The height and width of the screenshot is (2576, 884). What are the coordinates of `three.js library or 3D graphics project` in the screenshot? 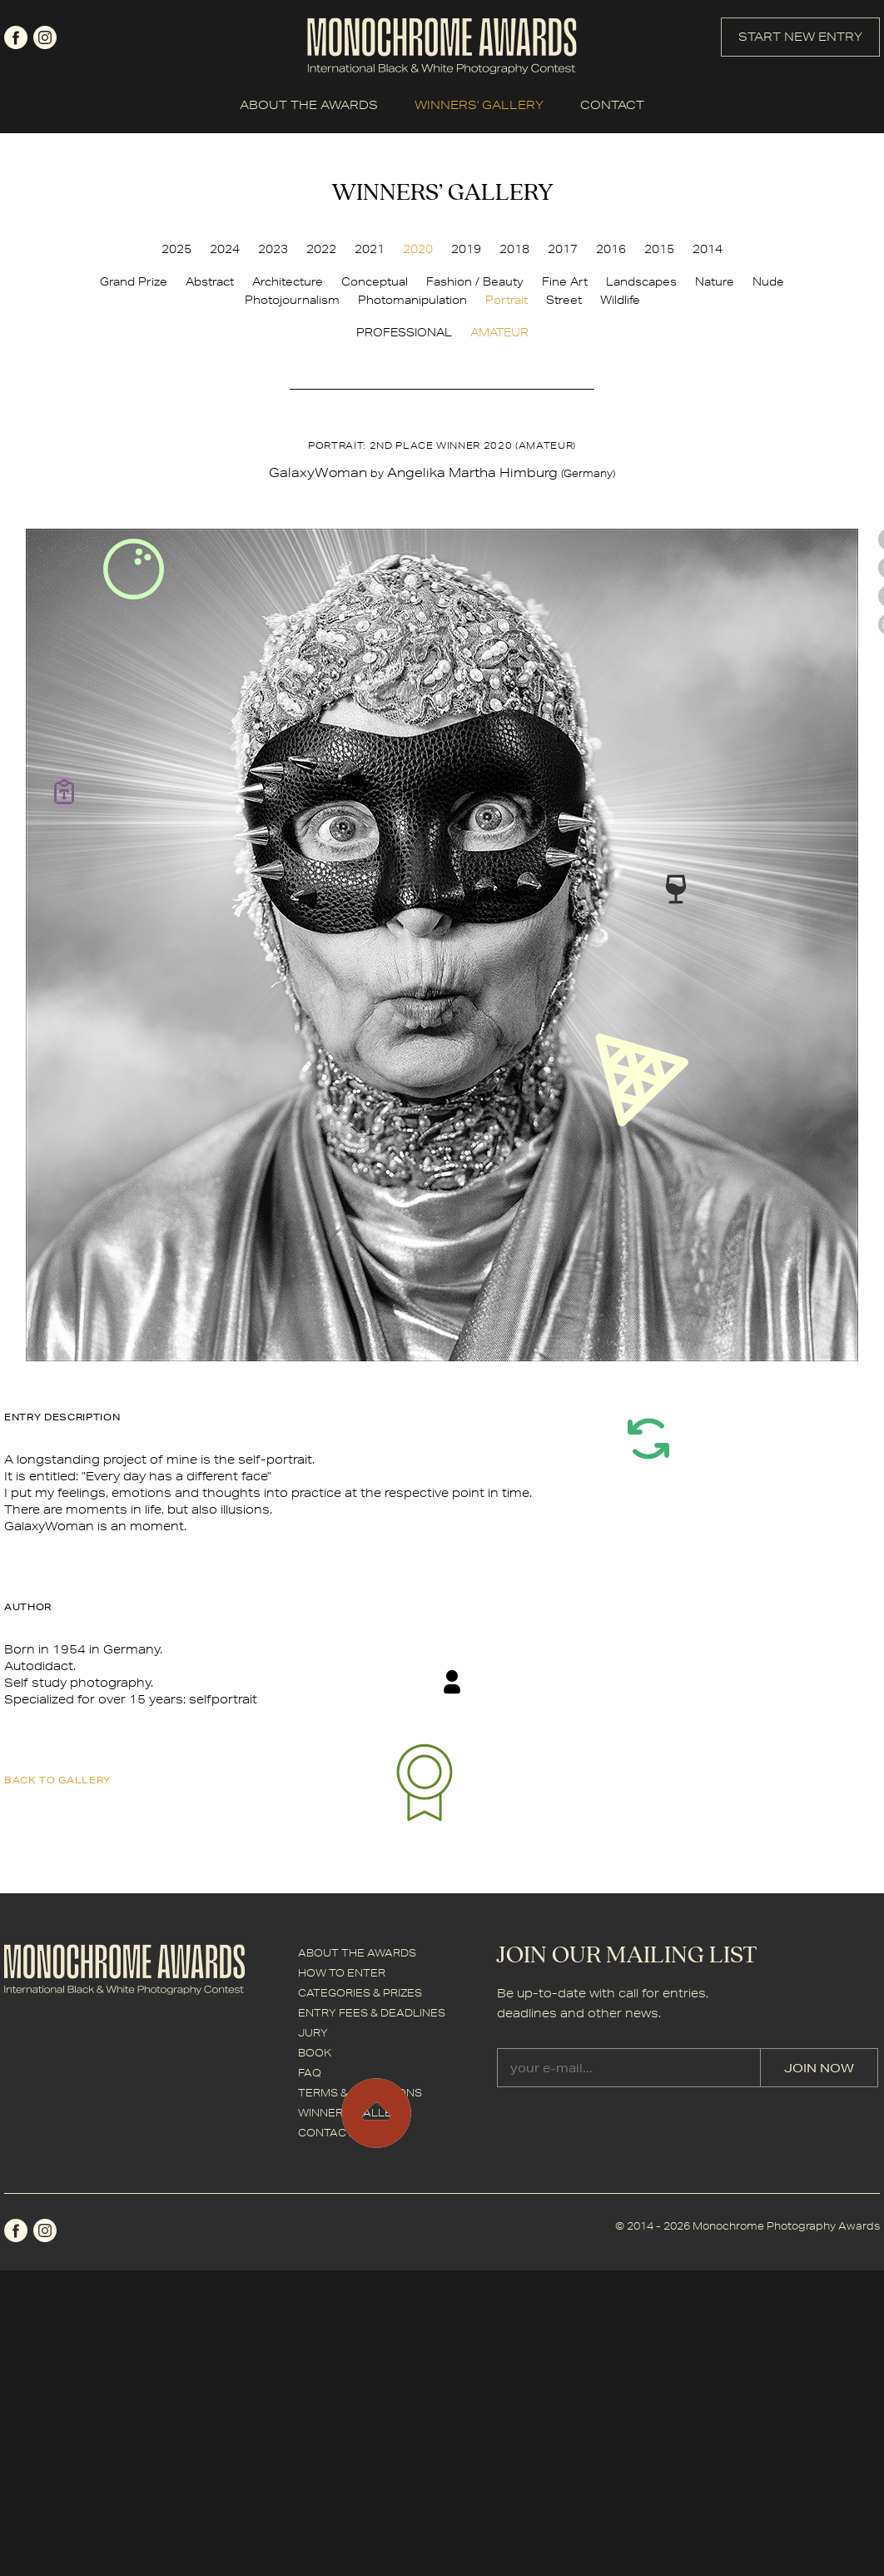 It's located at (639, 1077).